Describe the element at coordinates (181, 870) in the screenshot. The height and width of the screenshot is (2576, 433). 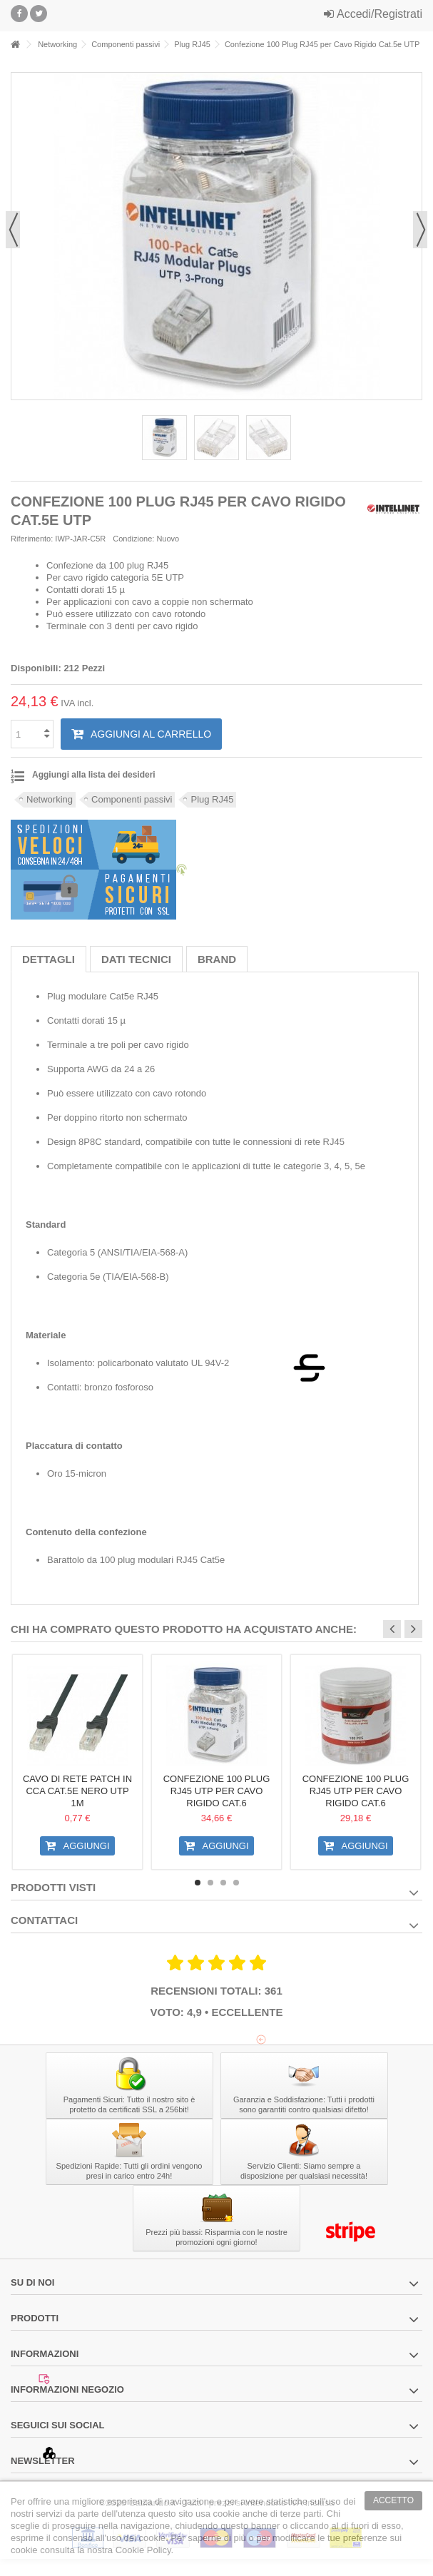
I see `tap or click interaction indicator` at that location.